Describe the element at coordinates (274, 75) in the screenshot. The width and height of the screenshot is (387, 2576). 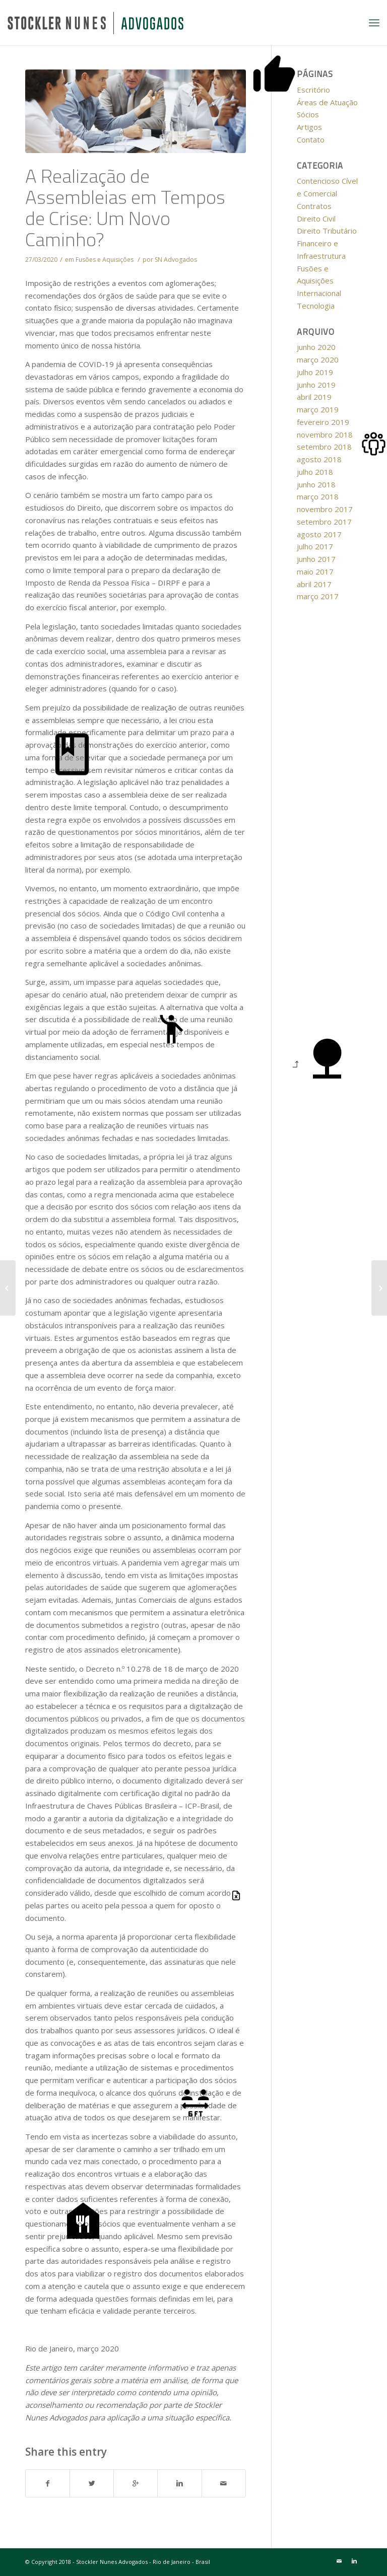
I see `like or upvote content` at that location.